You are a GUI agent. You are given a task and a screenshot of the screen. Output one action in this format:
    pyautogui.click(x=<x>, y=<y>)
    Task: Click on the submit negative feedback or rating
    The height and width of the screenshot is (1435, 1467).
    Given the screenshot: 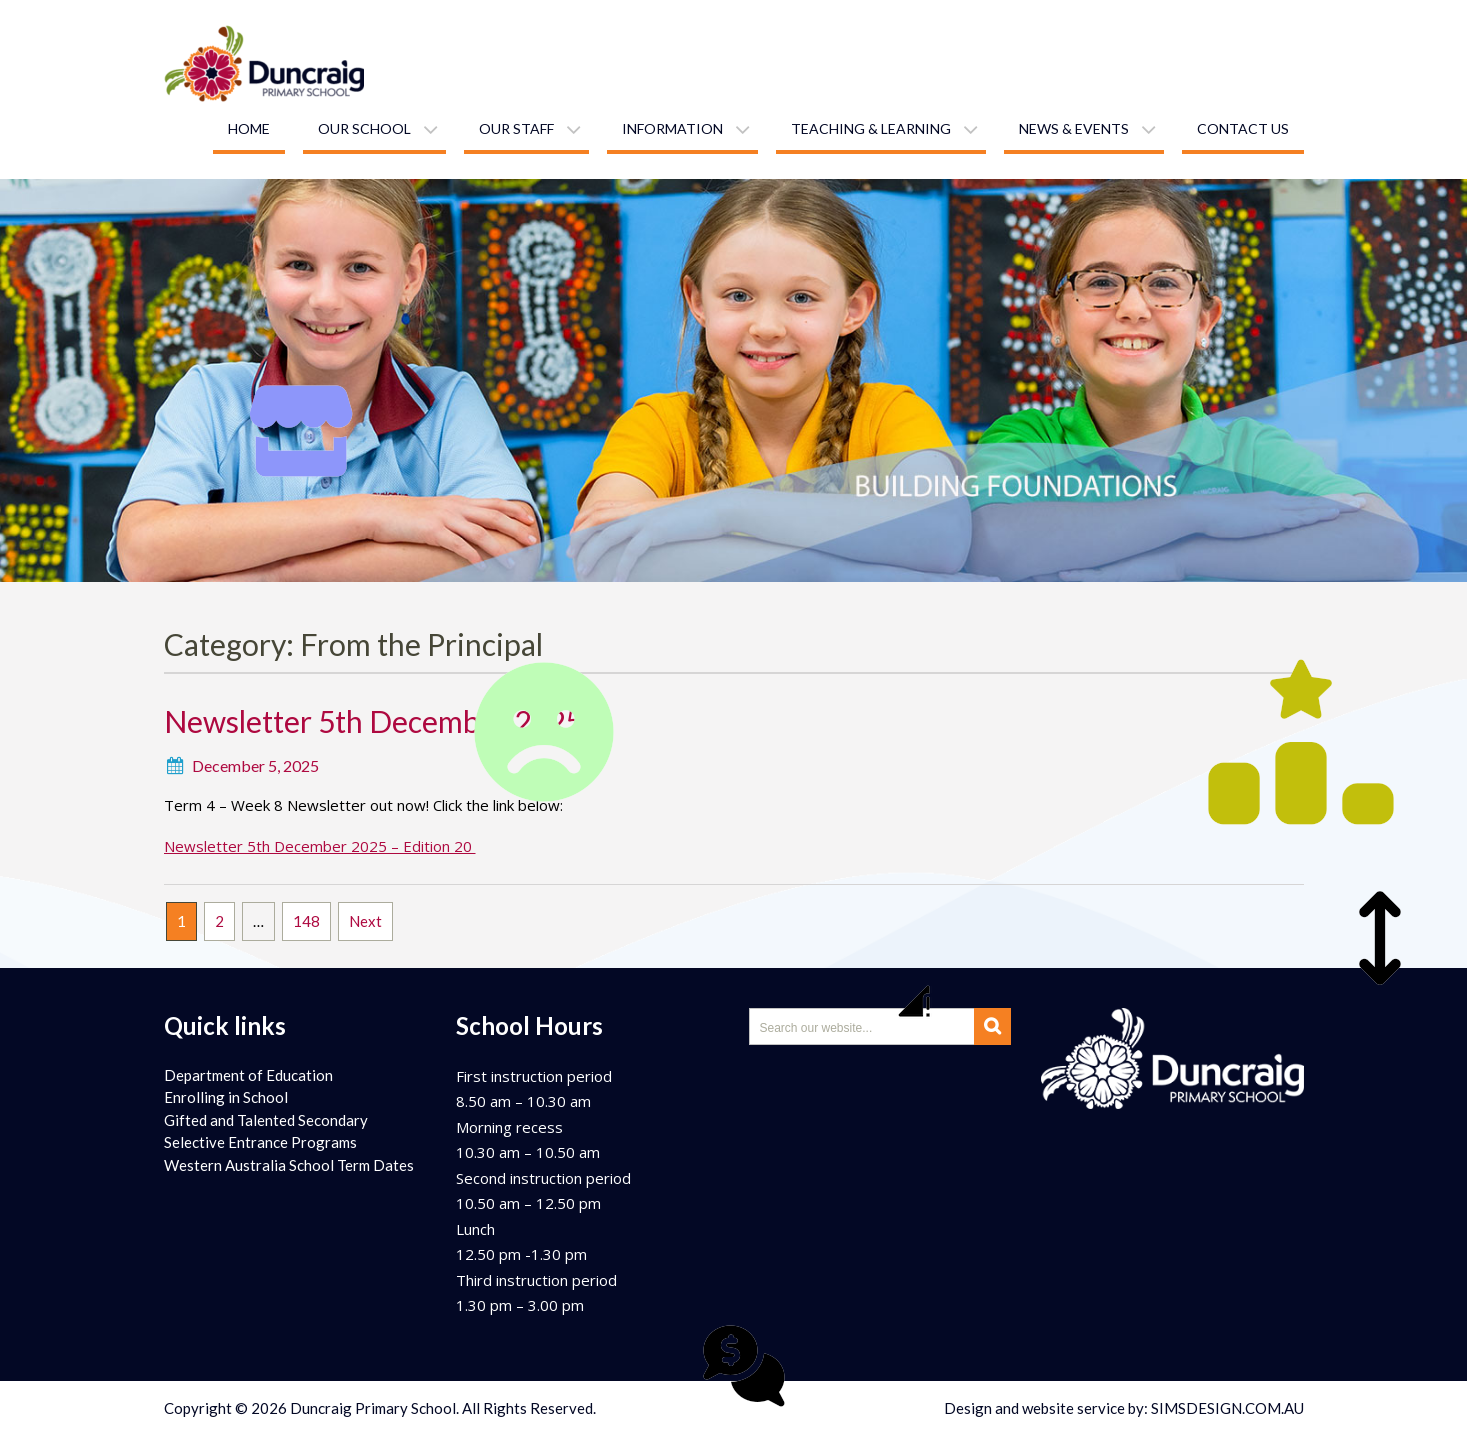 What is the action you would take?
    pyautogui.click(x=544, y=732)
    